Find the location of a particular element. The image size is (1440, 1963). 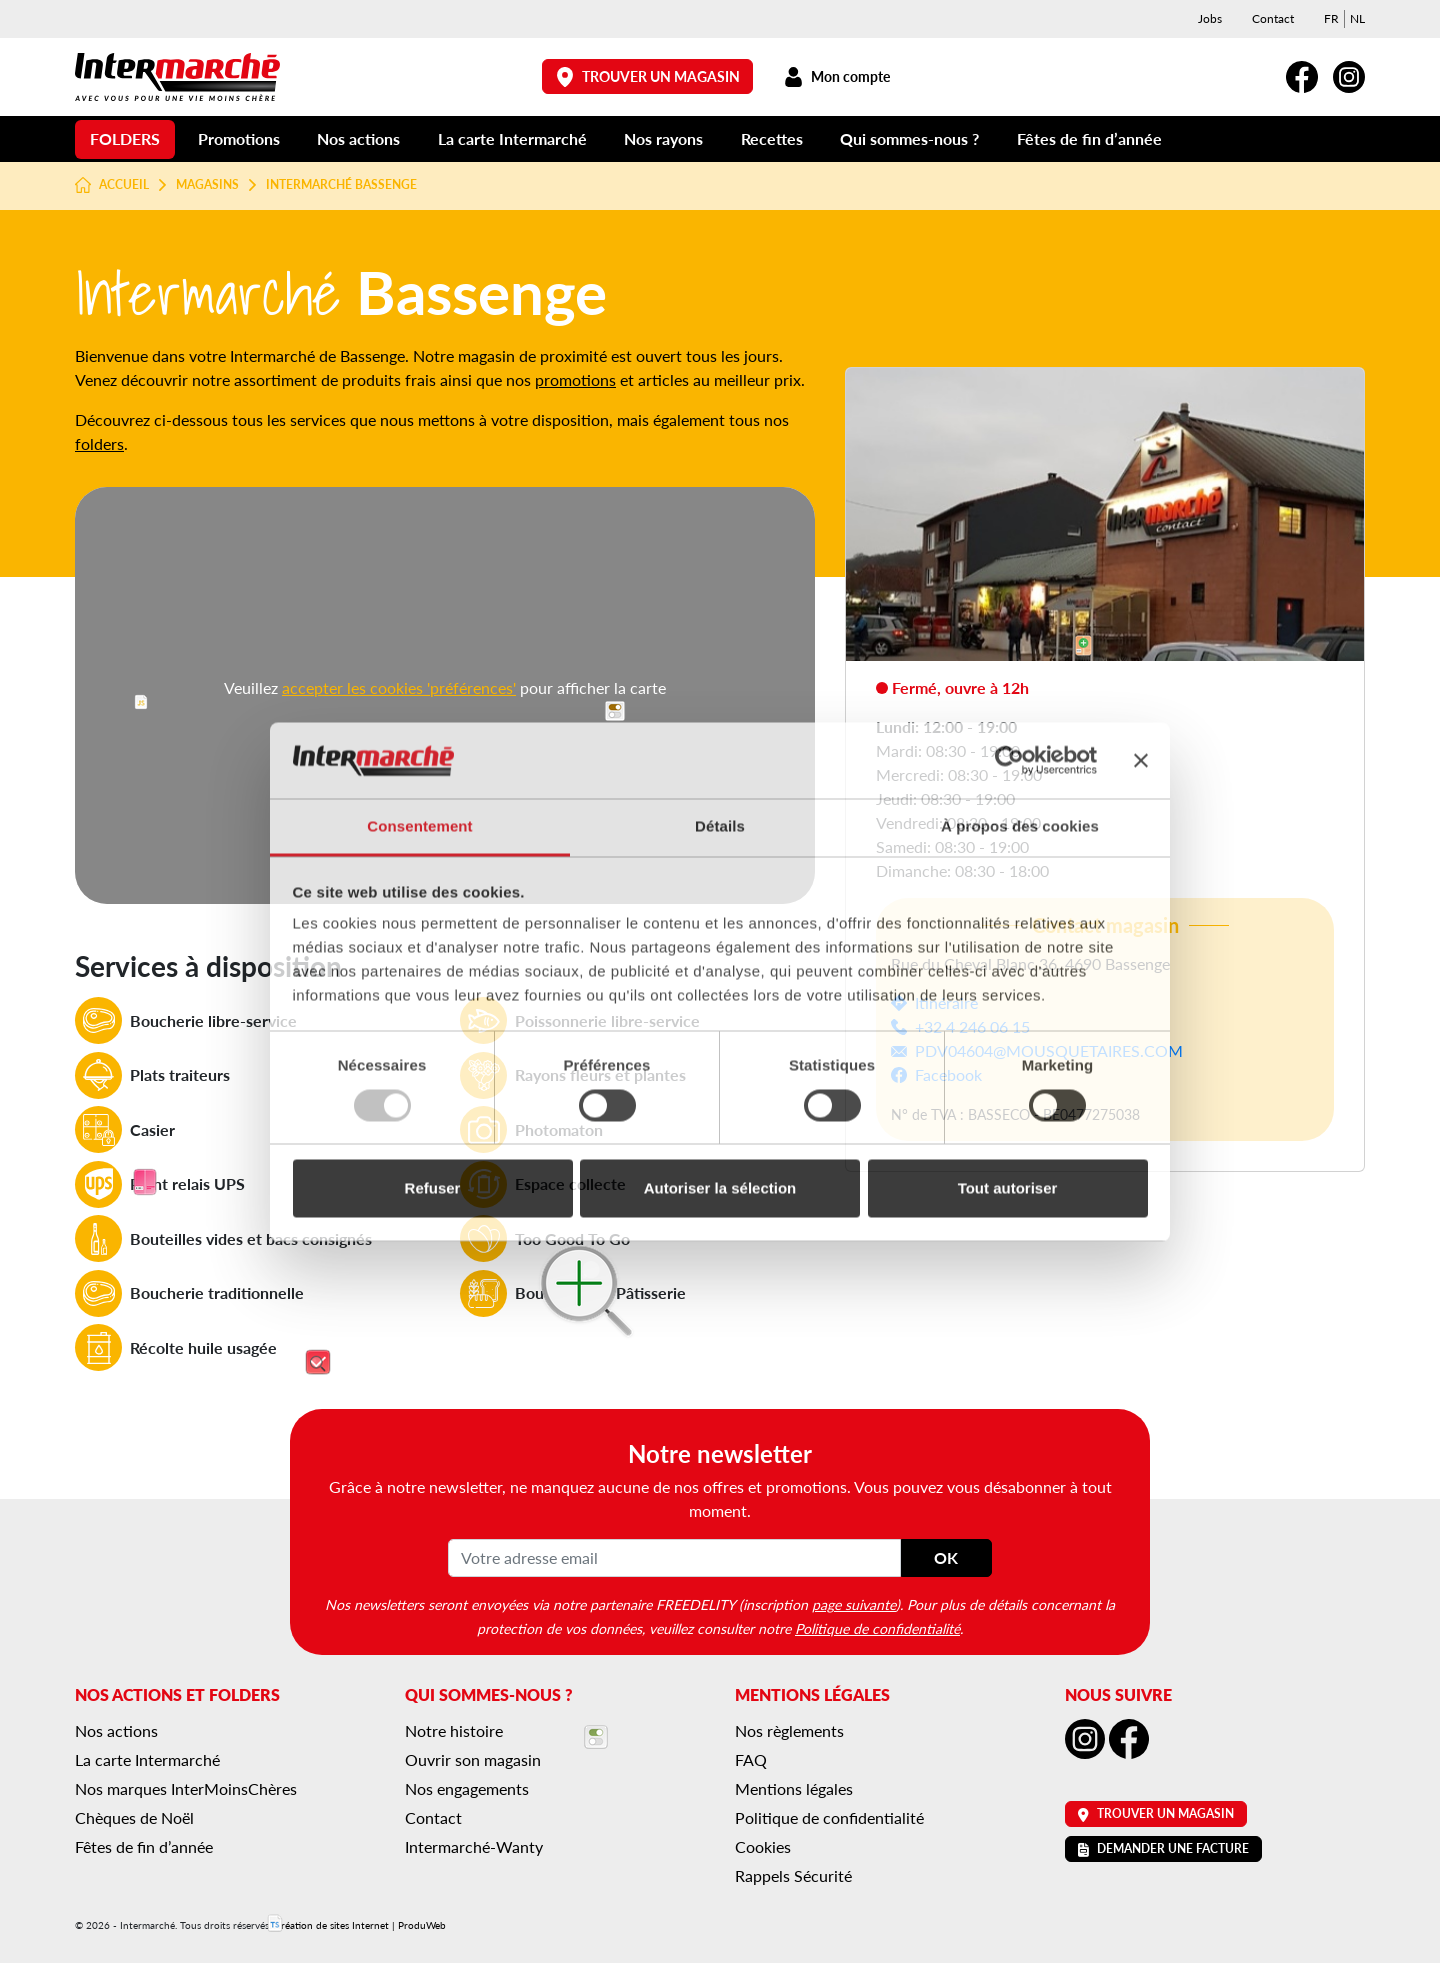

indicates a javascript source file is located at coordinates (141, 702).